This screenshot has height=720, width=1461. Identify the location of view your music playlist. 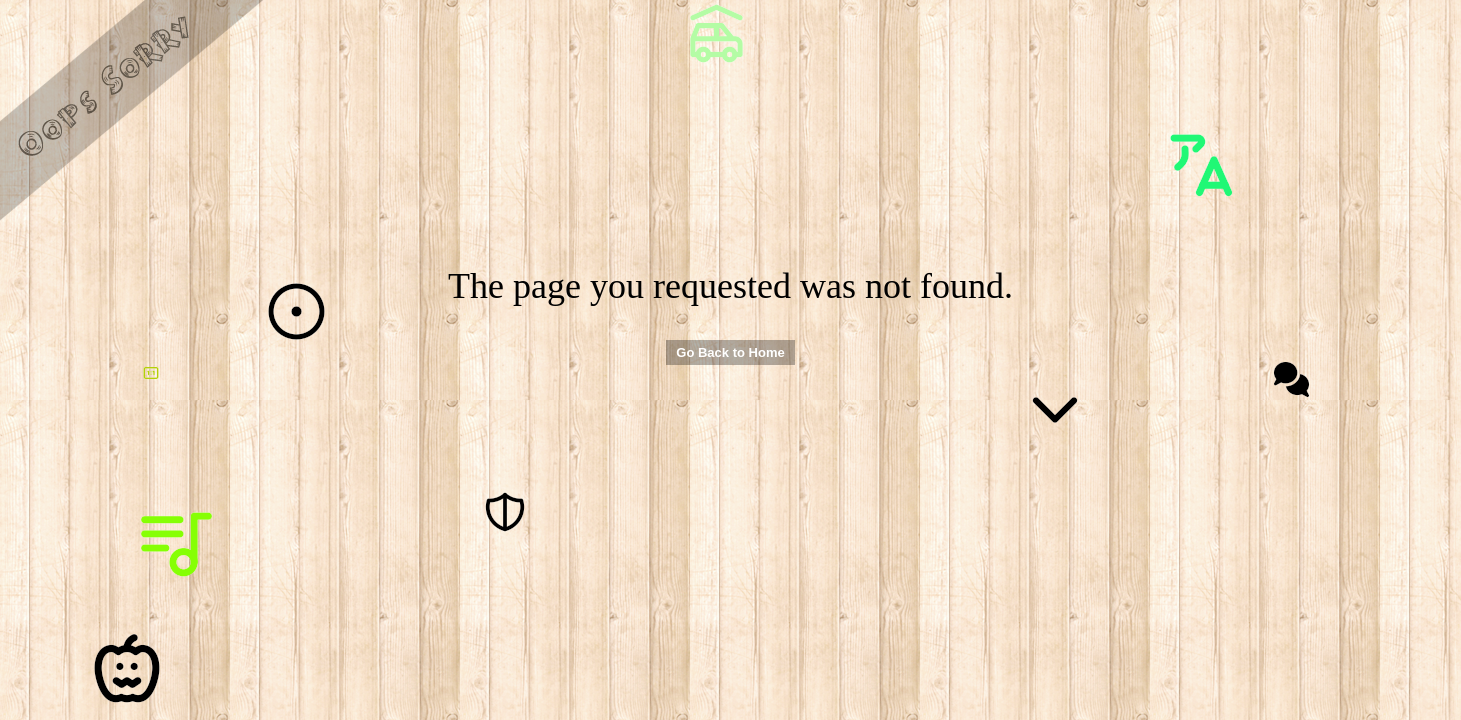
(176, 544).